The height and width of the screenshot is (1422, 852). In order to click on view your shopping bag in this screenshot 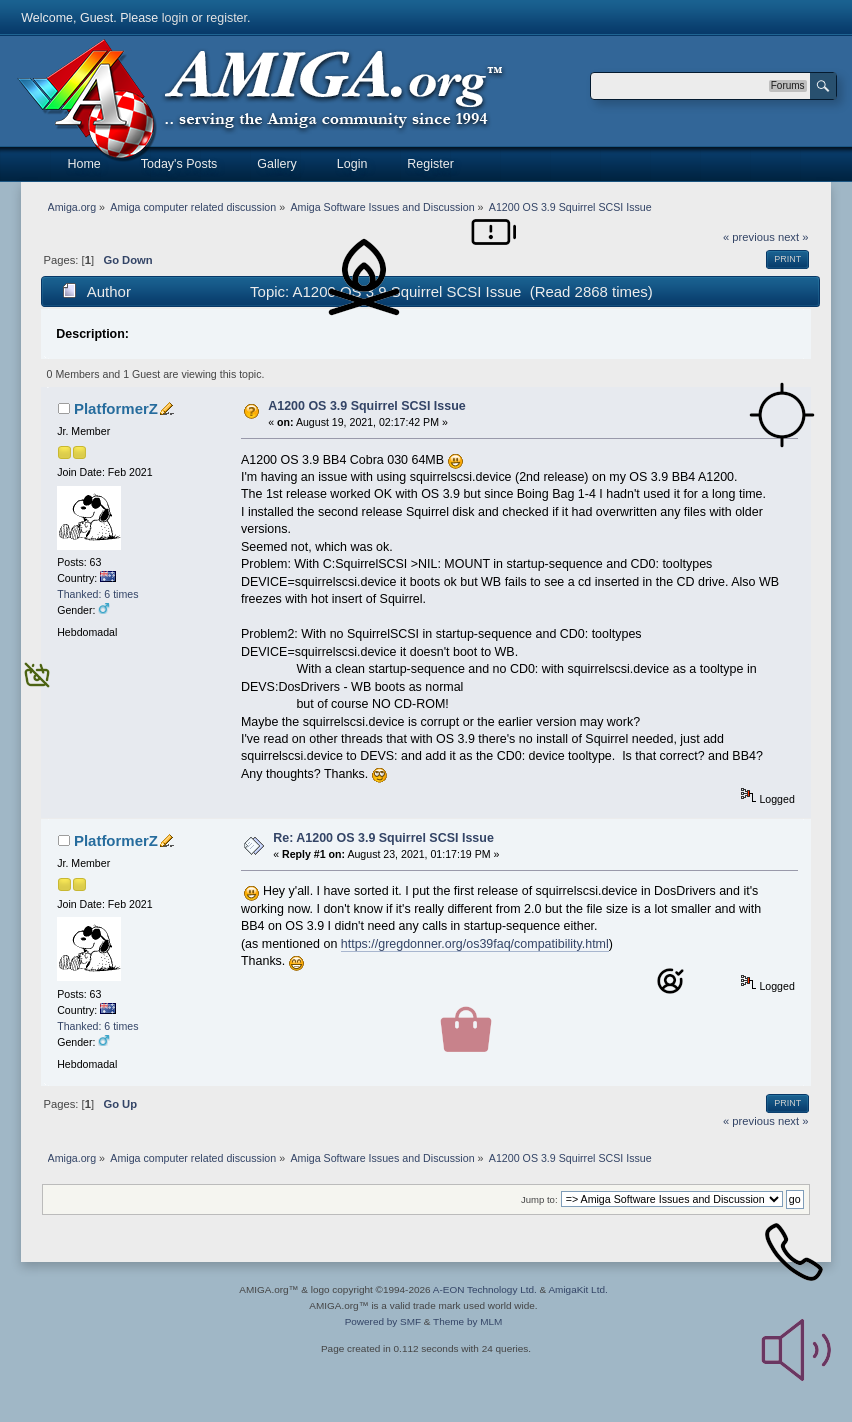, I will do `click(466, 1032)`.